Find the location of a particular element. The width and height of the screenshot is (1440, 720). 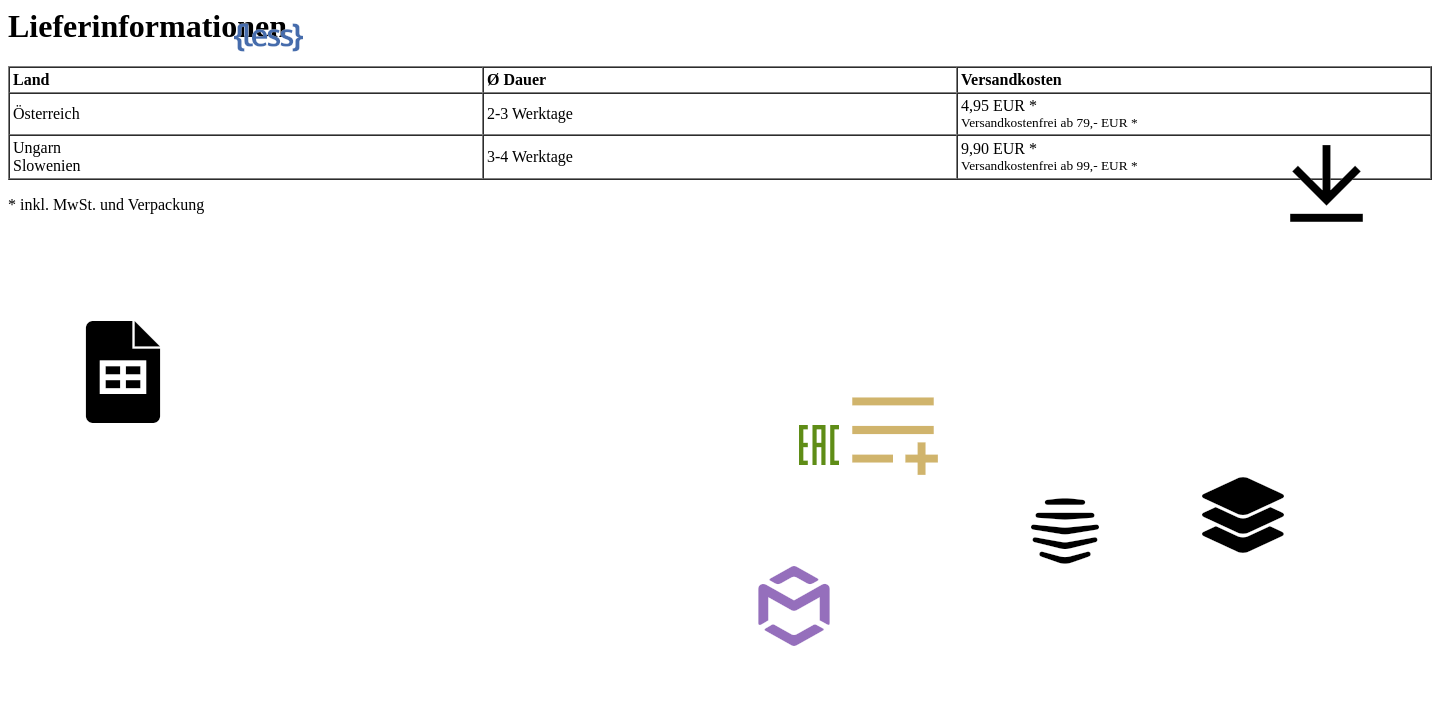

EAC (Eurasian Conformity) certification mark is located at coordinates (819, 445).